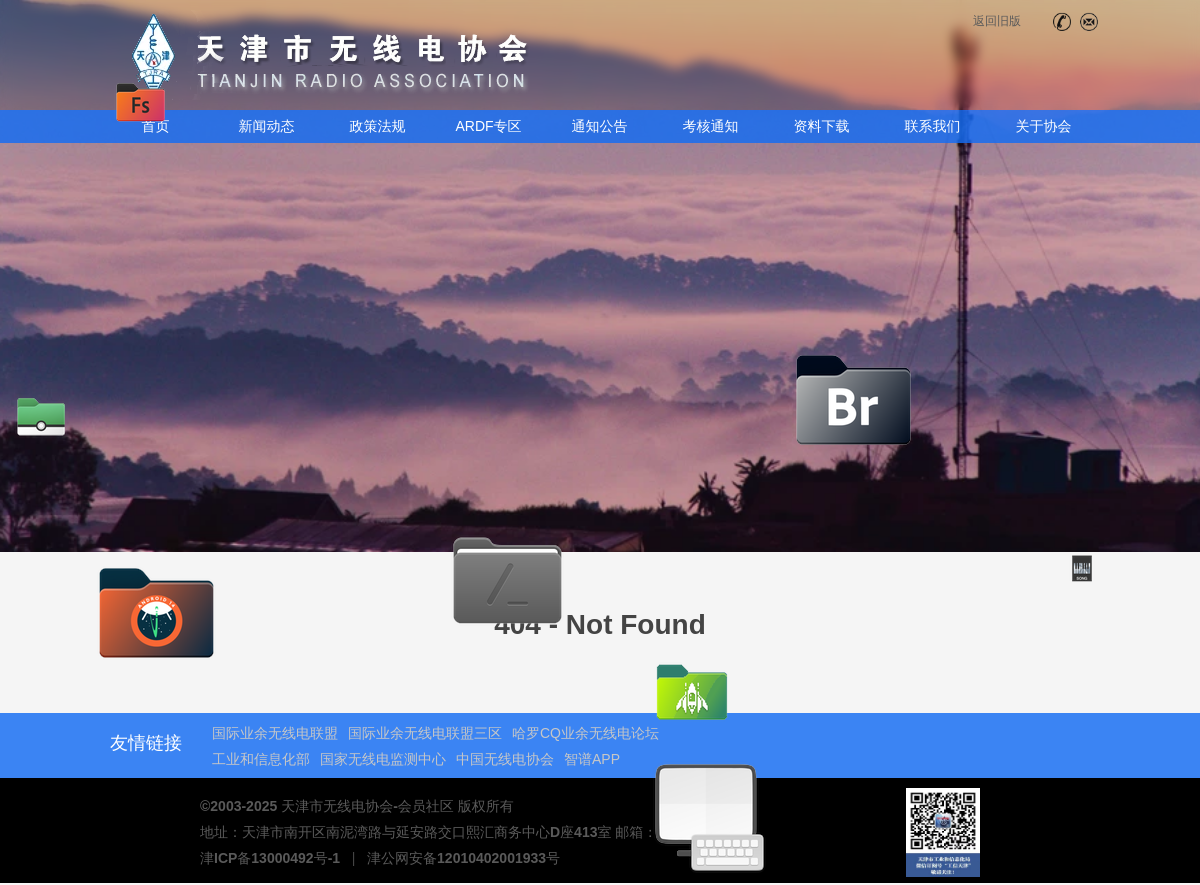 This screenshot has height=885, width=1200. I want to click on access the root directory, so click(507, 580).